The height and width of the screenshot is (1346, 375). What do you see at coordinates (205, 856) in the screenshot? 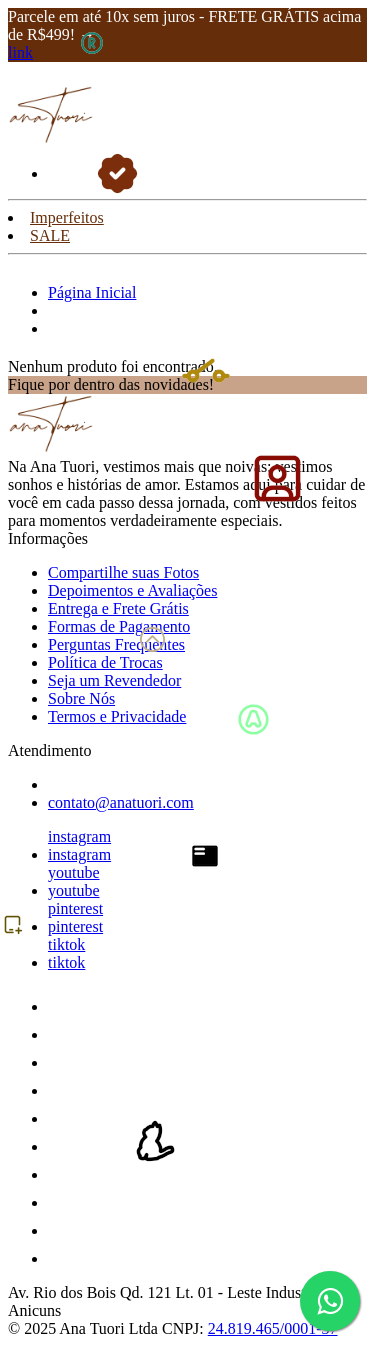
I see `view featured playlist` at bounding box center [205, 856].